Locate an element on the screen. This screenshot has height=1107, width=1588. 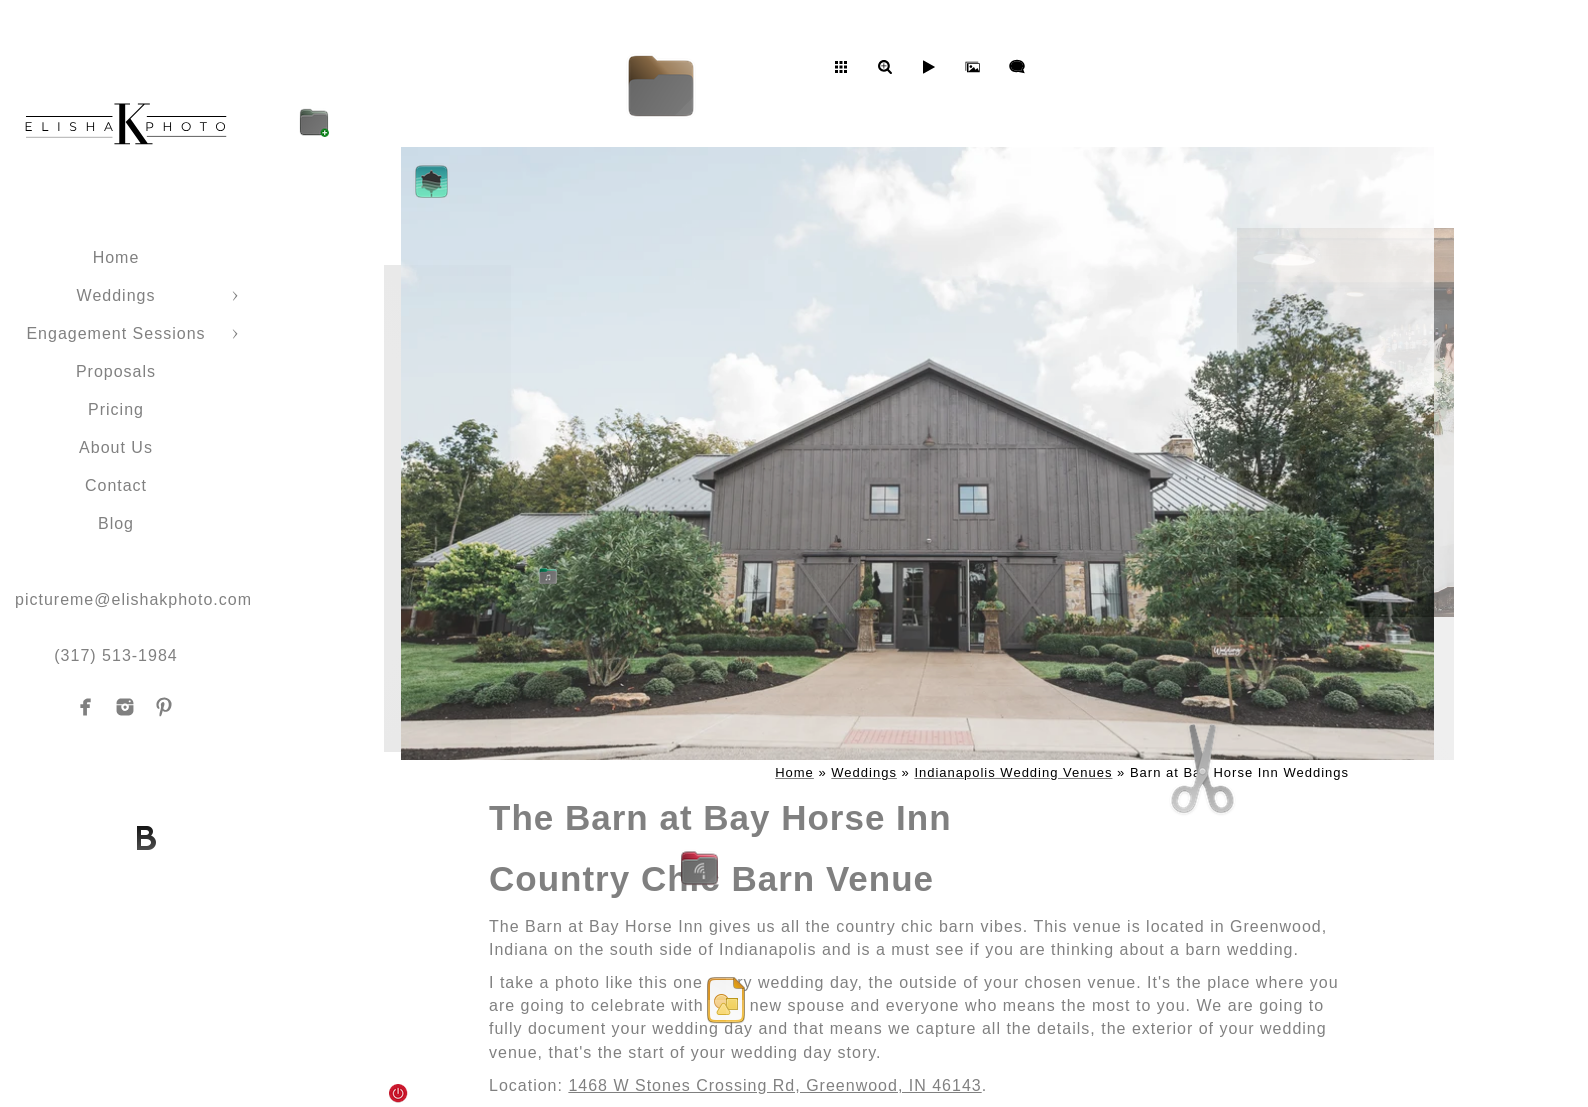
shut down or power off the system is located at coordinates (398, 1093).